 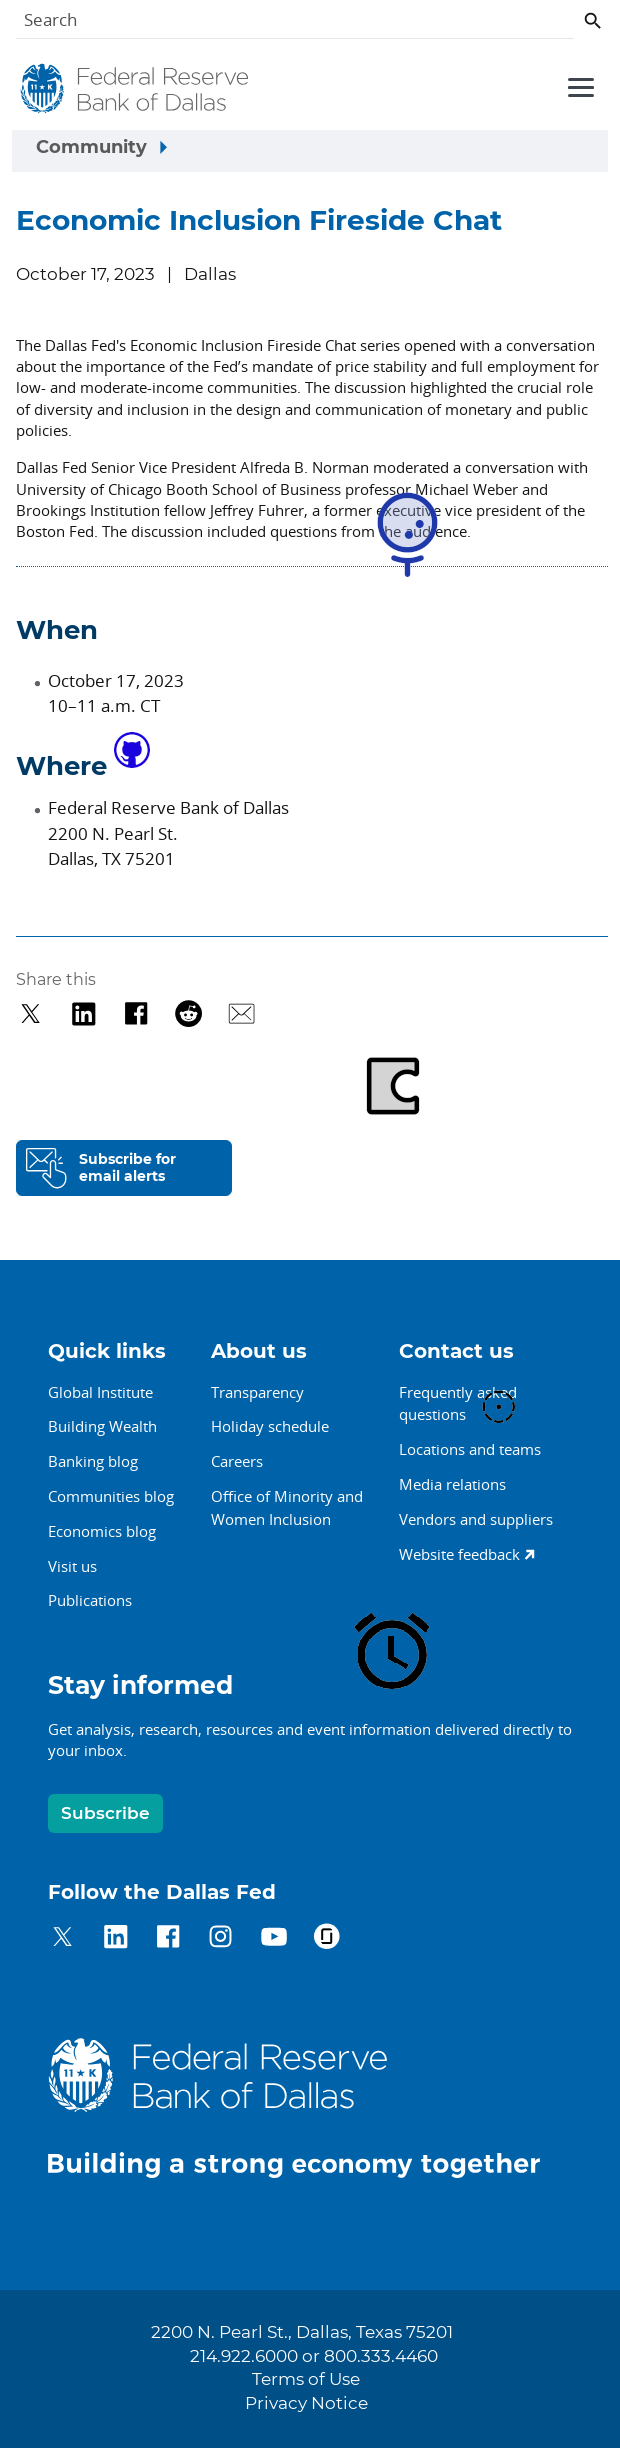 What do you see at coordinates (393, 1086) in the screenshot?
I see `open coda document app` at bounding box center [393, 1086].